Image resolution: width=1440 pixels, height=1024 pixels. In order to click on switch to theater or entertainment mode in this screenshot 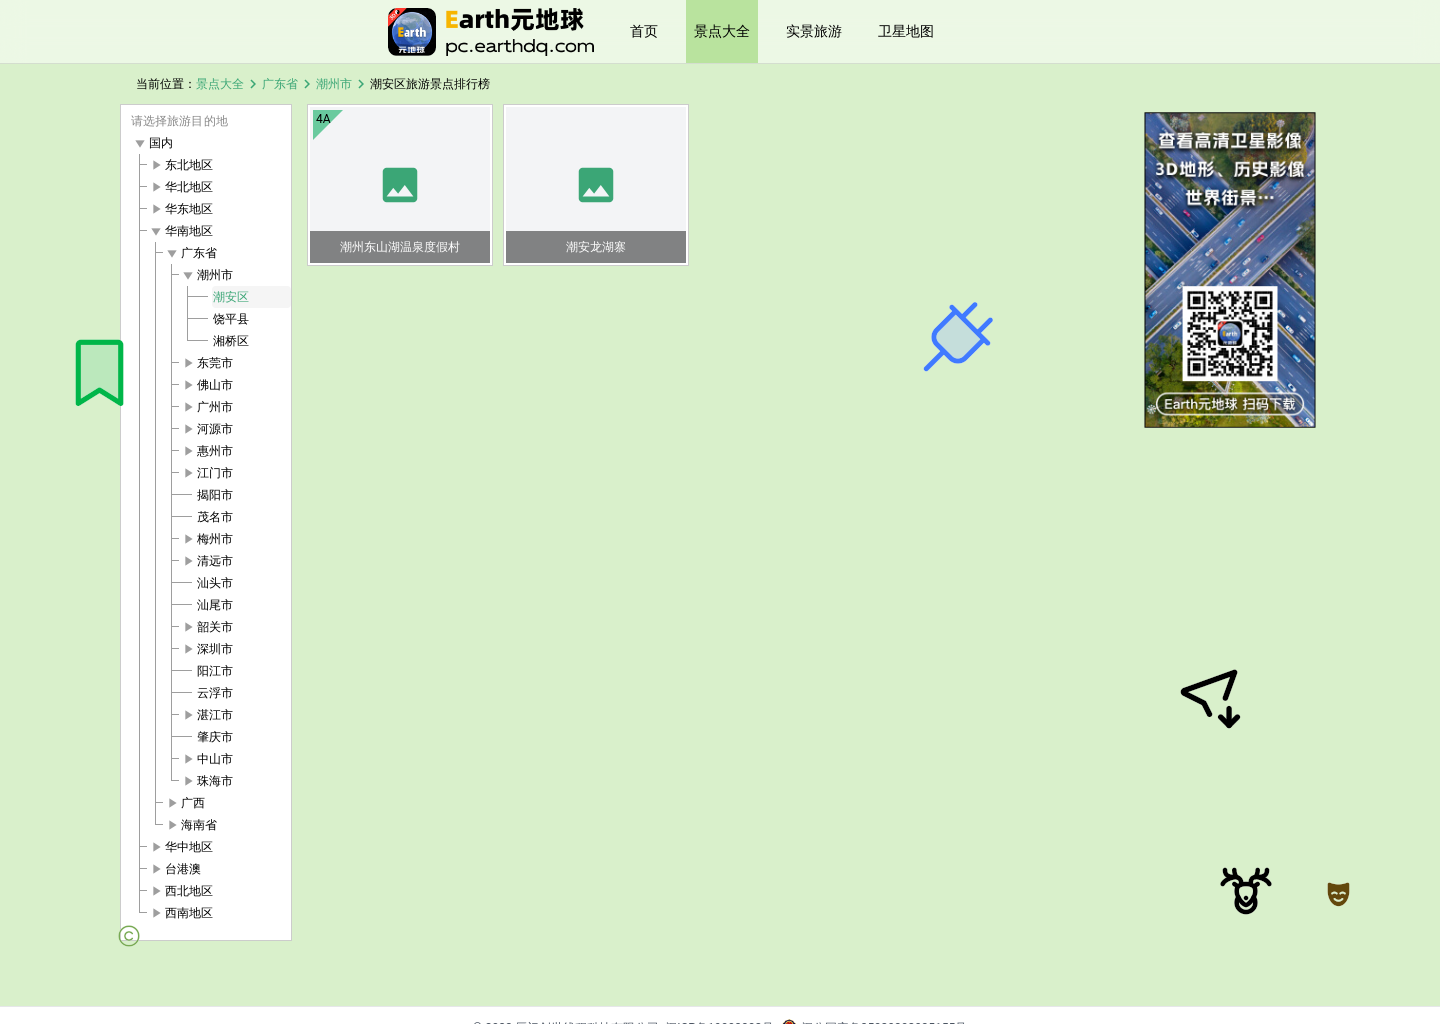, I will do `click(1338, 893)`.